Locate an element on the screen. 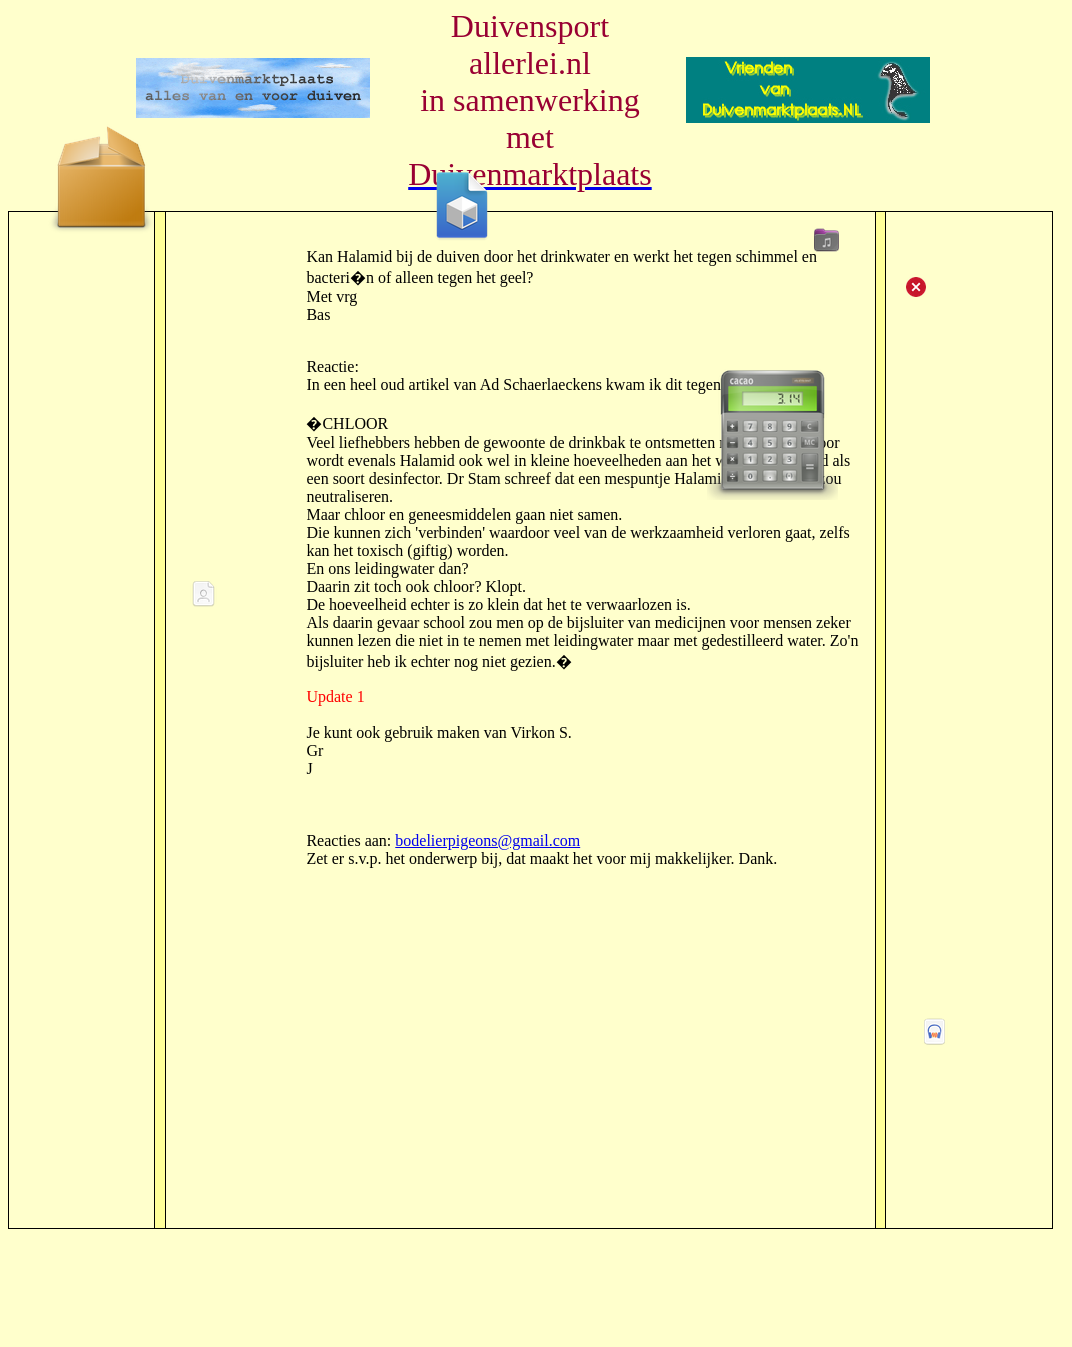  flatpak application reference file is located at coordinates (462, 205).